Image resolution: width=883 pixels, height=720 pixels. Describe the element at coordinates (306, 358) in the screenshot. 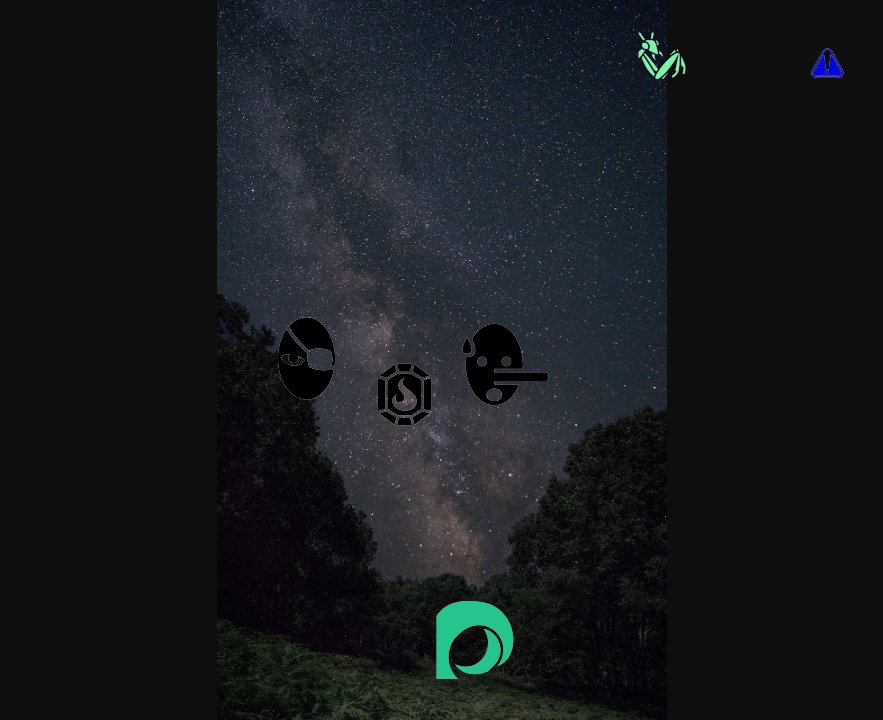

I see `select pirate or rogue character class` at that location.